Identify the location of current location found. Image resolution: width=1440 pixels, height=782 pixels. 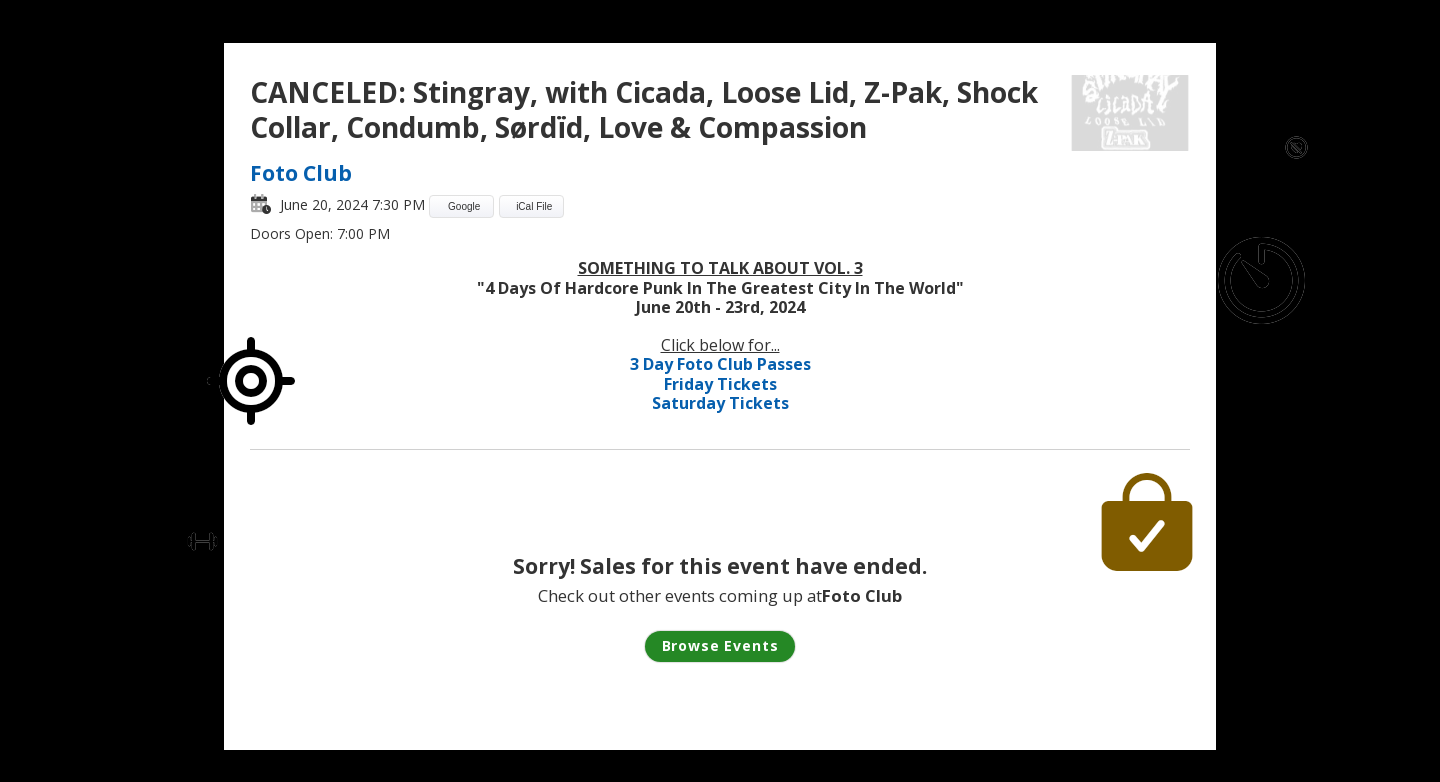
(251, 381).